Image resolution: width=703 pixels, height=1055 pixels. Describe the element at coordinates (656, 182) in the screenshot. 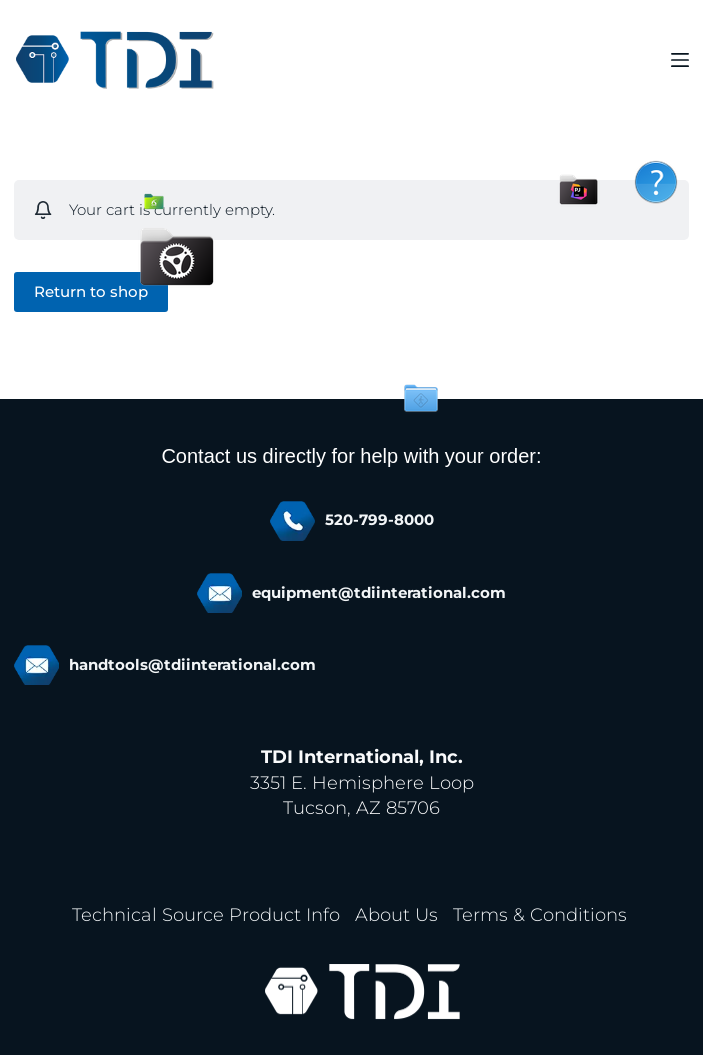

I see `access help documentation or support` at that location.